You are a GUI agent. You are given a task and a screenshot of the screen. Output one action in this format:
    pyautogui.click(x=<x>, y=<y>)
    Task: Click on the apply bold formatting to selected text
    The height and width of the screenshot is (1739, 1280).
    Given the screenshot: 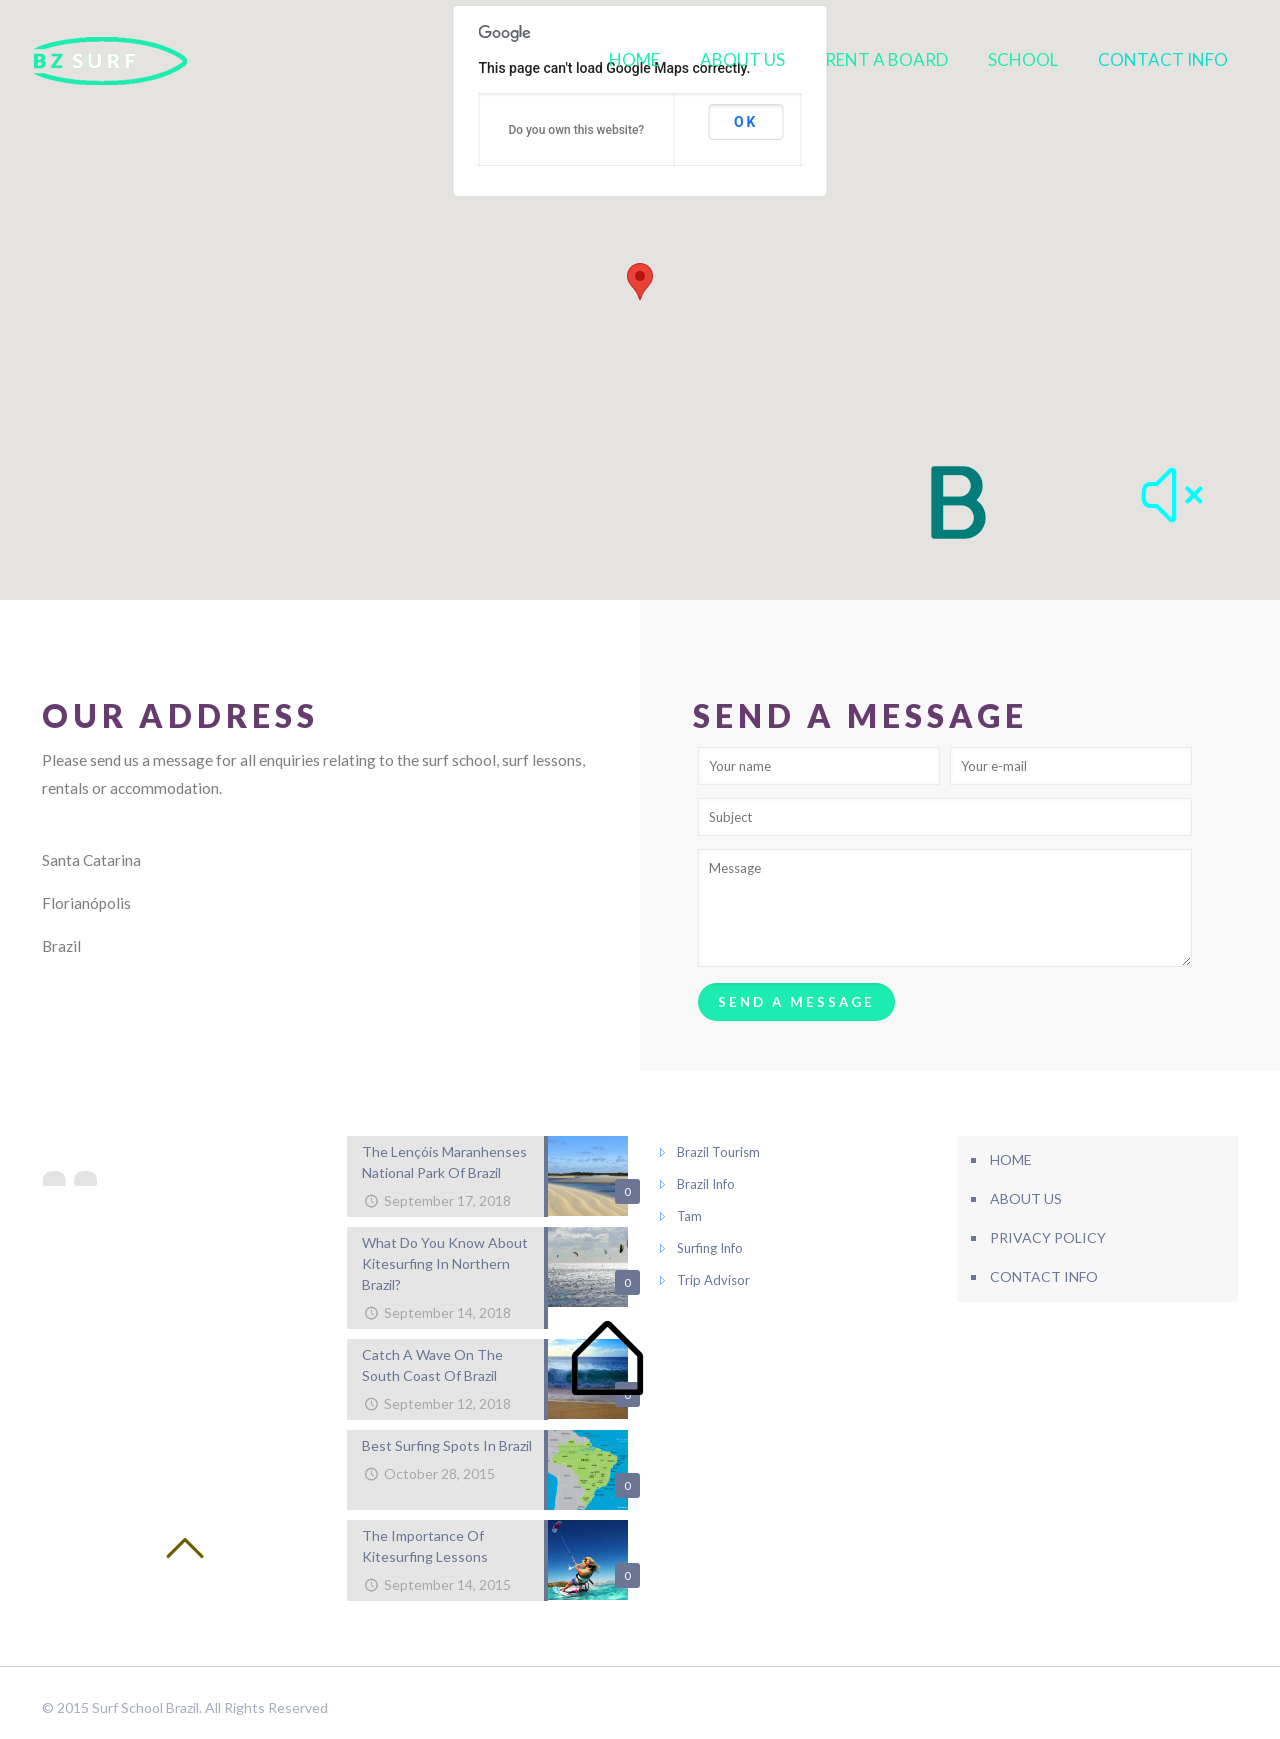 What is the action you would take?
    pyautogui.click(x=958, y=502)
    